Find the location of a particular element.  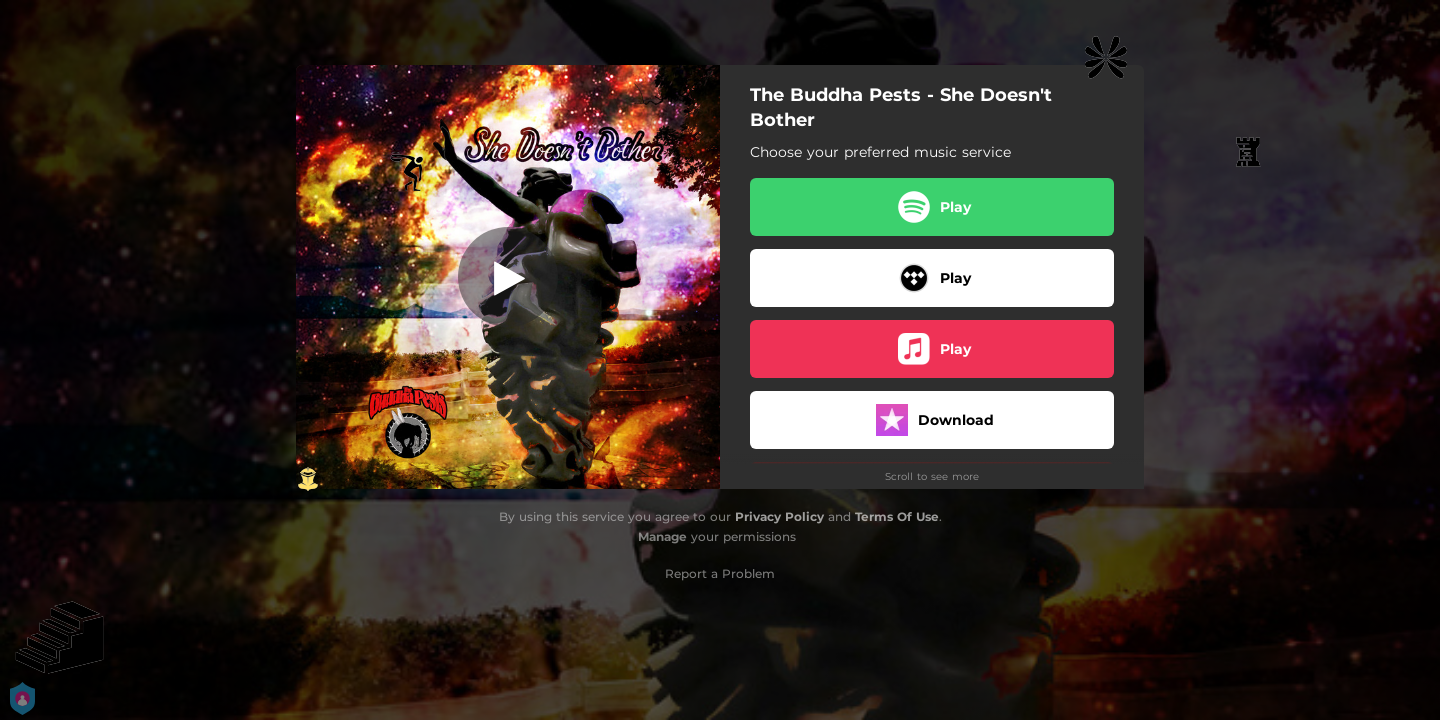

access tower defense or castle-building game mode is located at coordinates (1248, 152).